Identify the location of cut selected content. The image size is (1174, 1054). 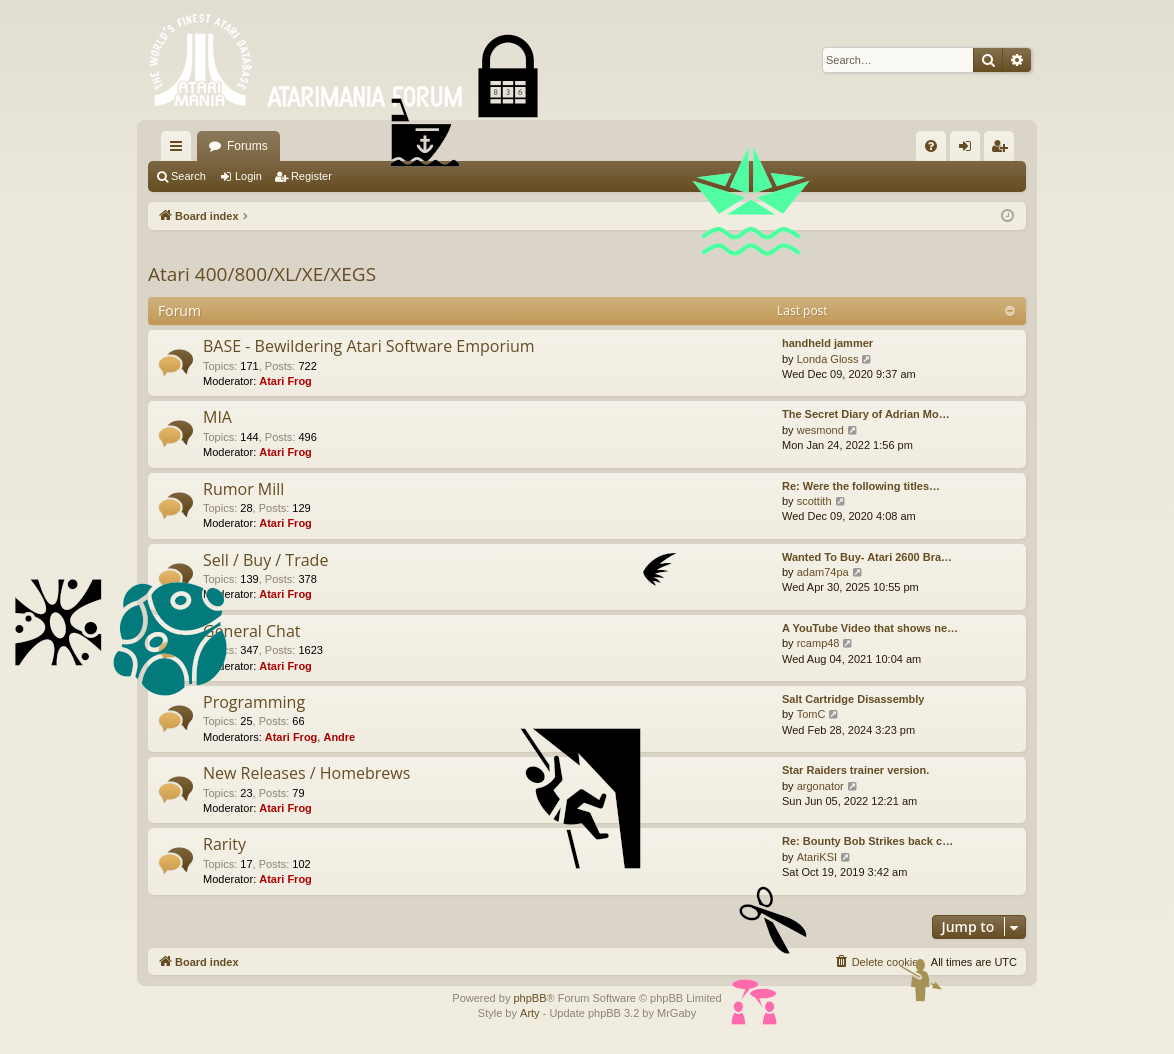
(773, 920).